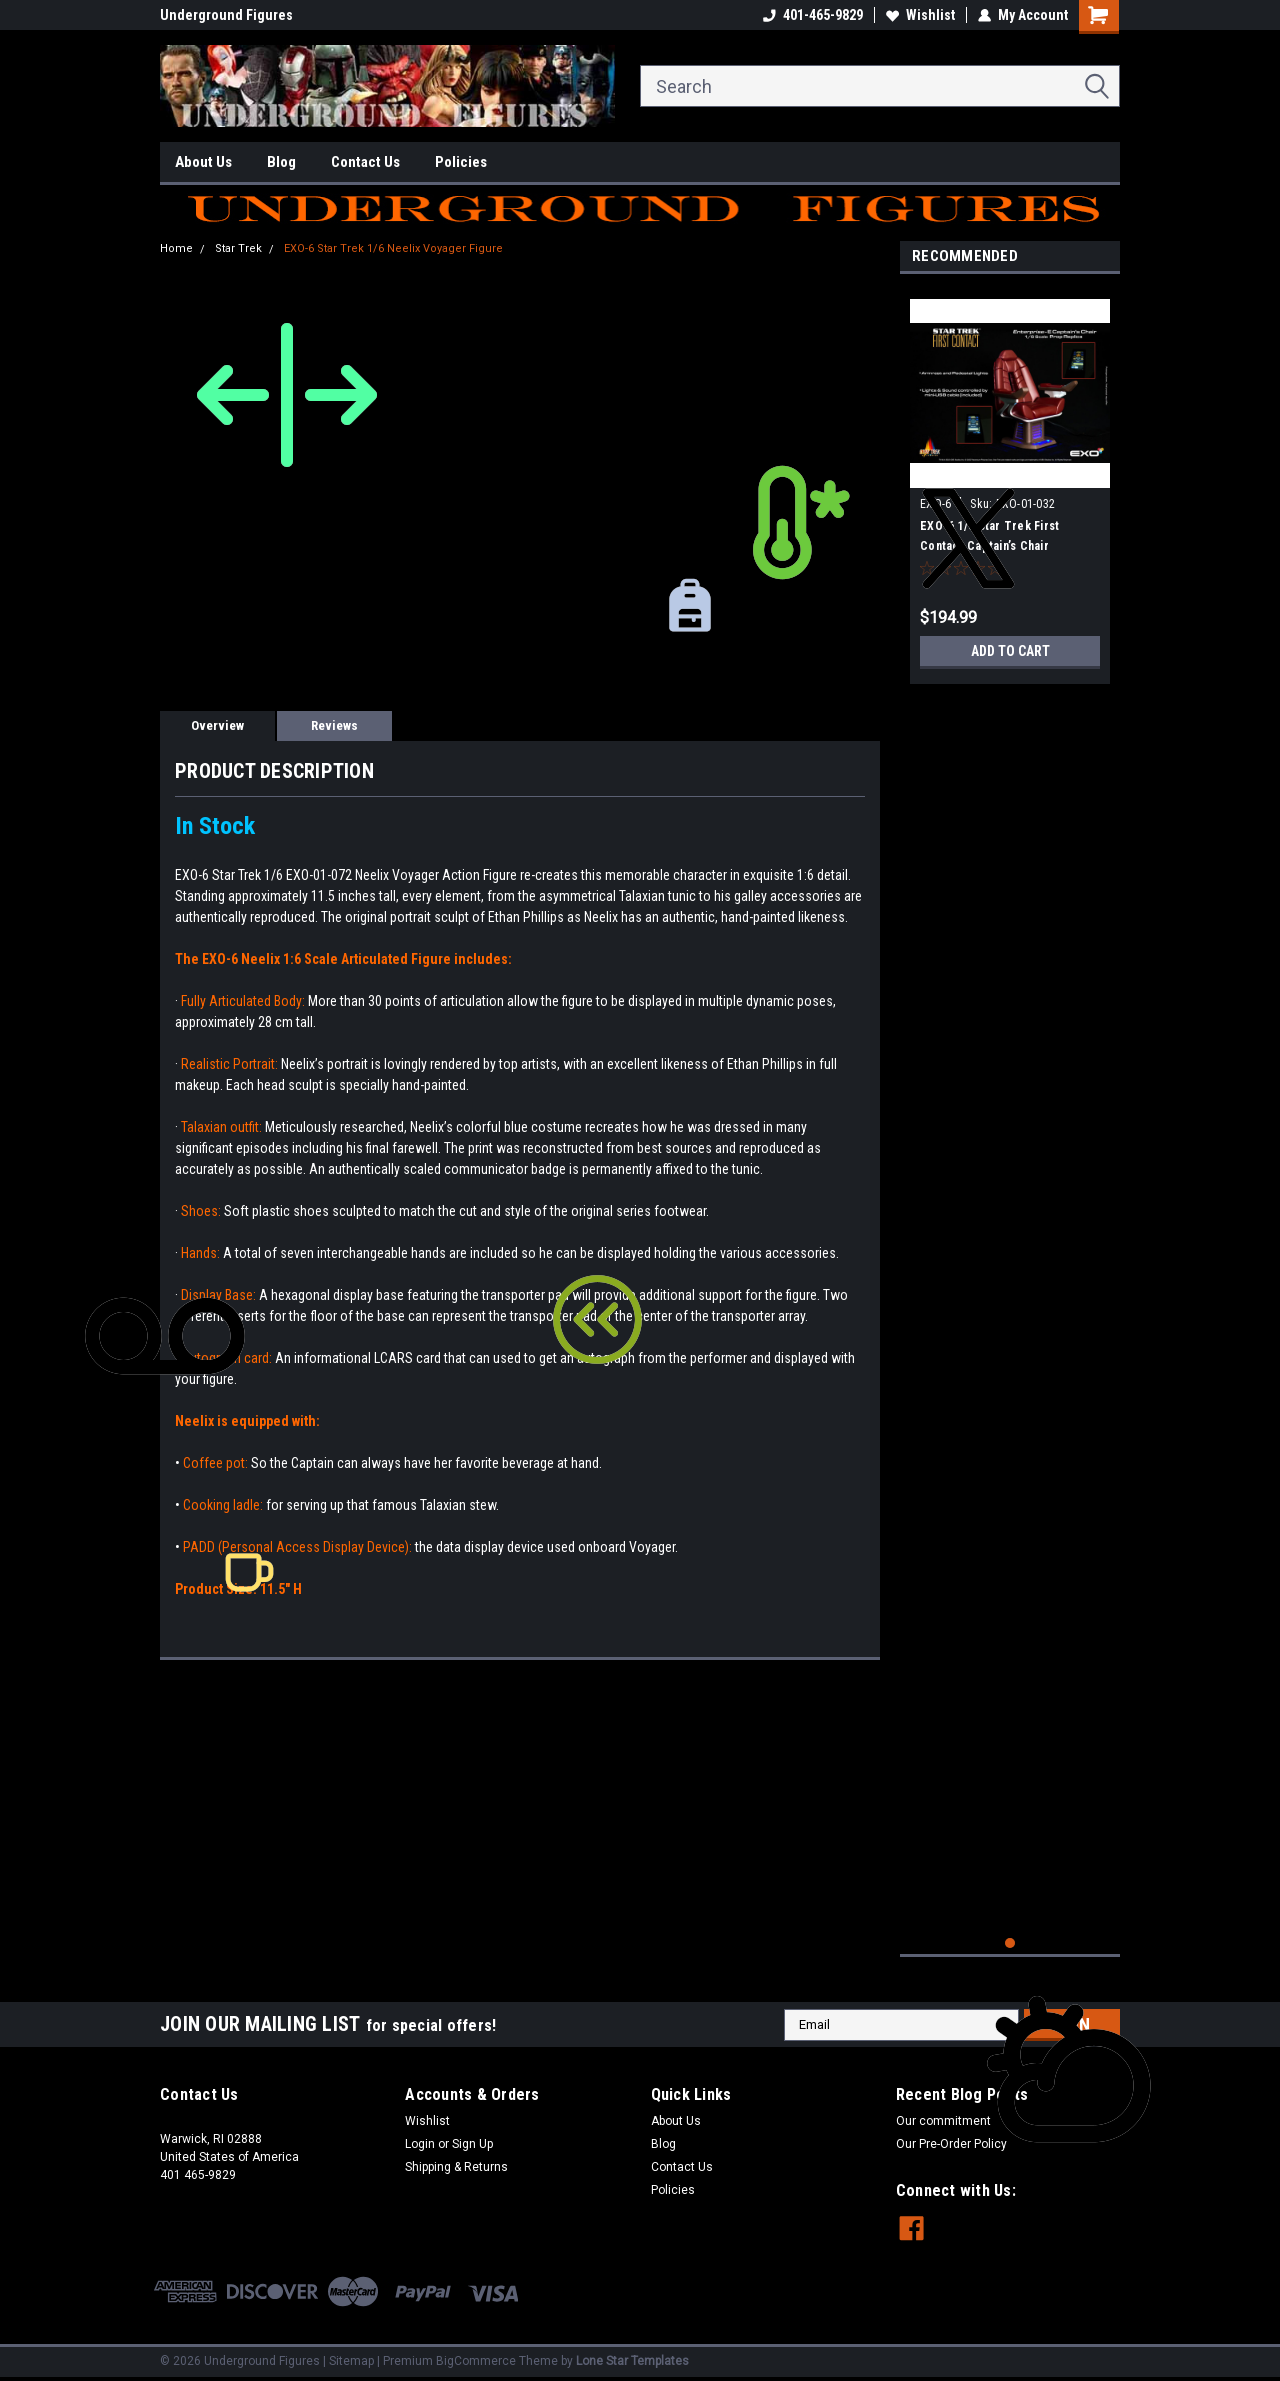 The width and height of the screenshot is (1280, 2381). What do you see at coordinates (1068, 2071) in the screenshot?
I see `view current weather conditions` at bounding box center [1068, 2071].